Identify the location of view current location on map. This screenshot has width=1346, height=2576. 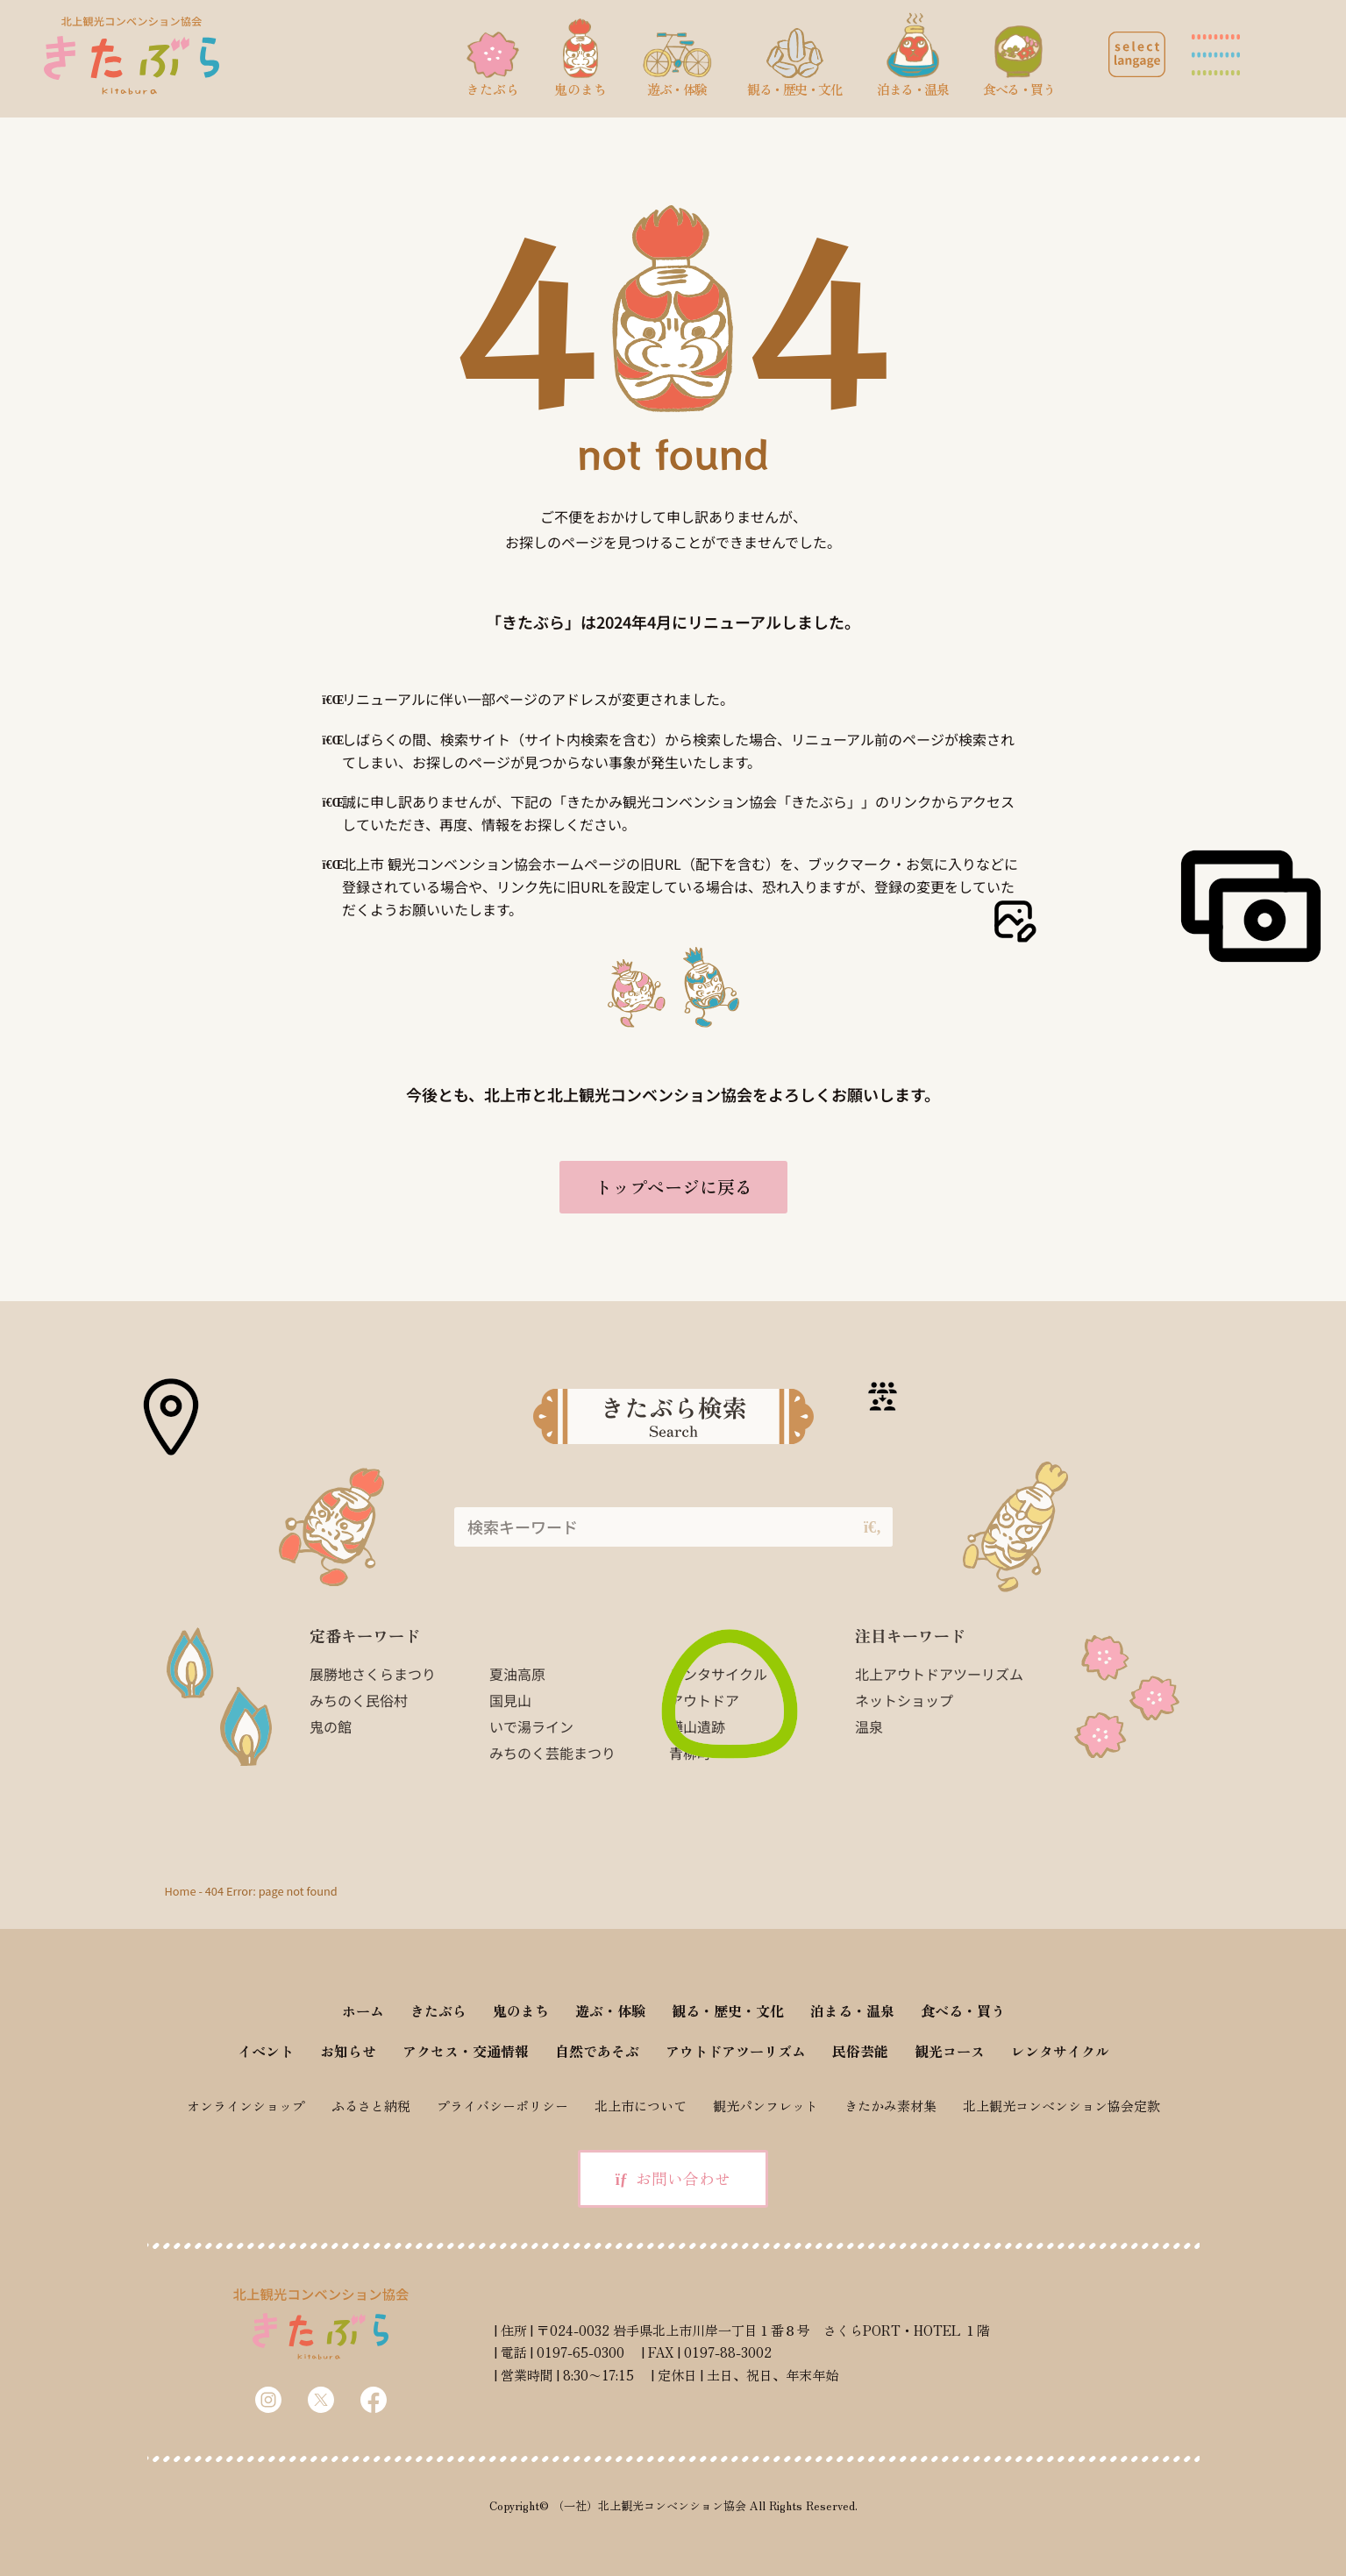
(171, 1417).